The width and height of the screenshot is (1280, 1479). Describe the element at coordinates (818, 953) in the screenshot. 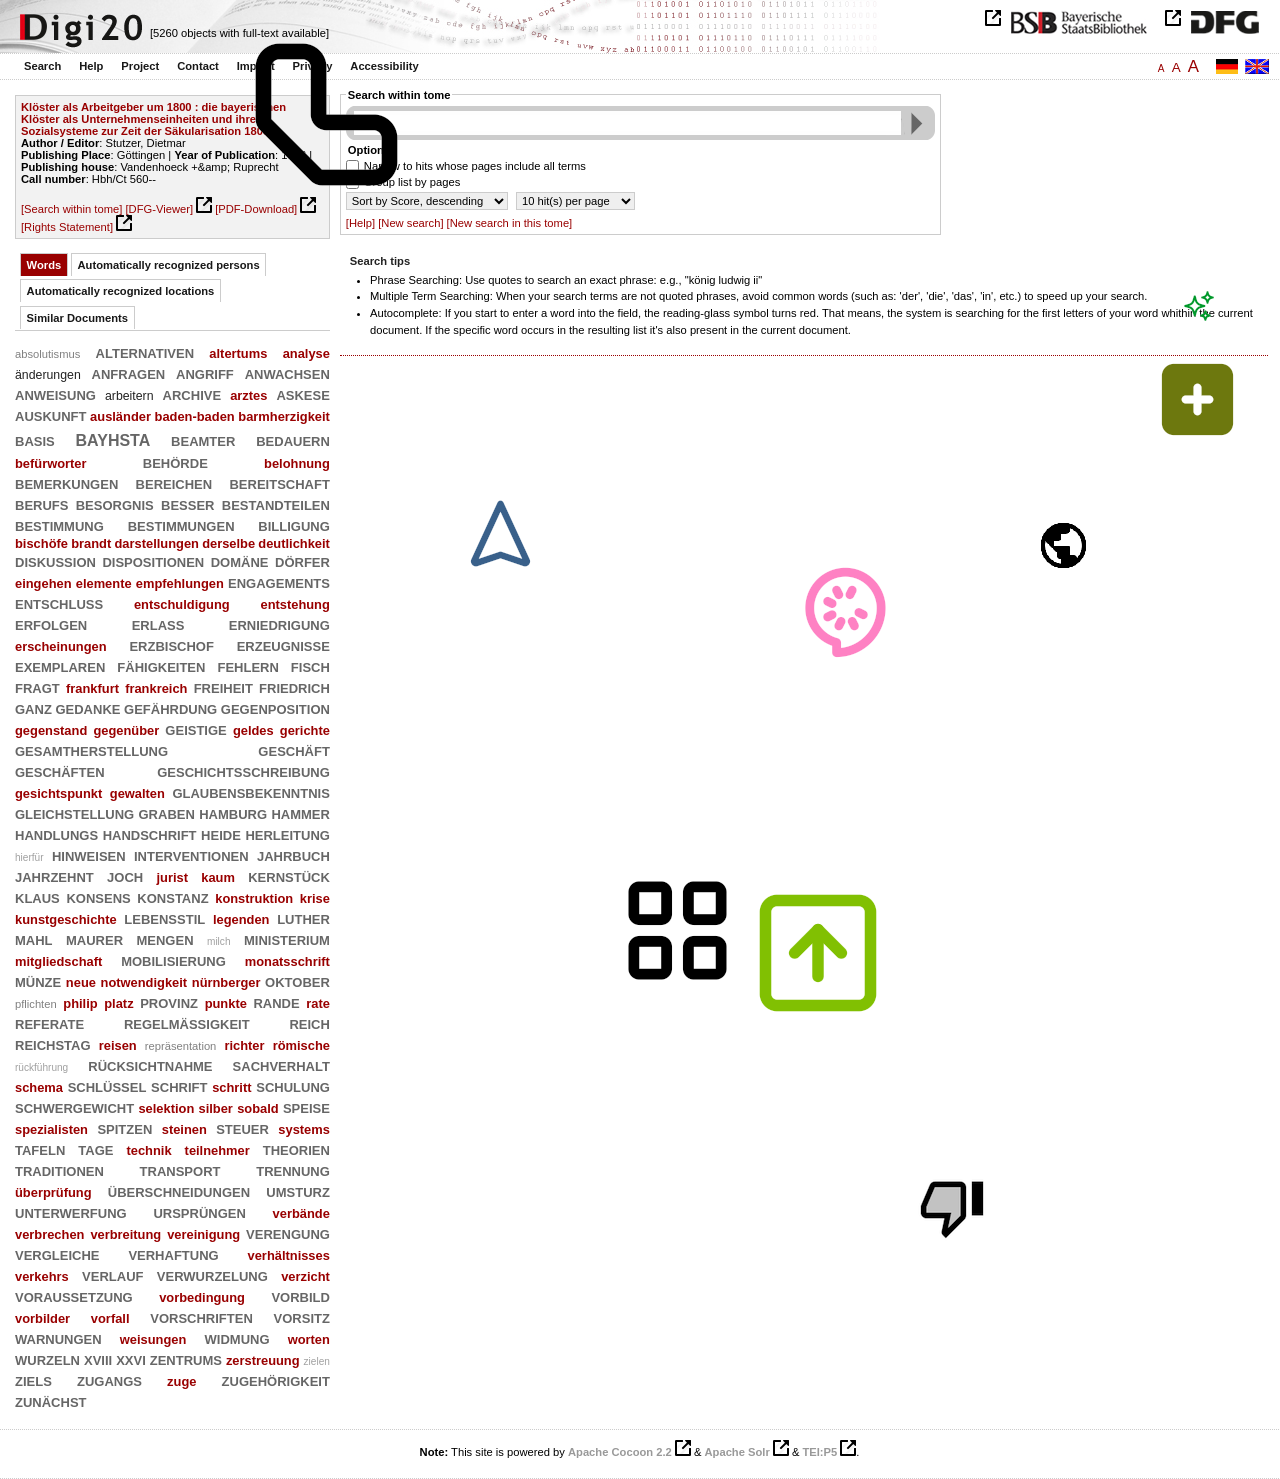

I see `upload a file or document` at that location.